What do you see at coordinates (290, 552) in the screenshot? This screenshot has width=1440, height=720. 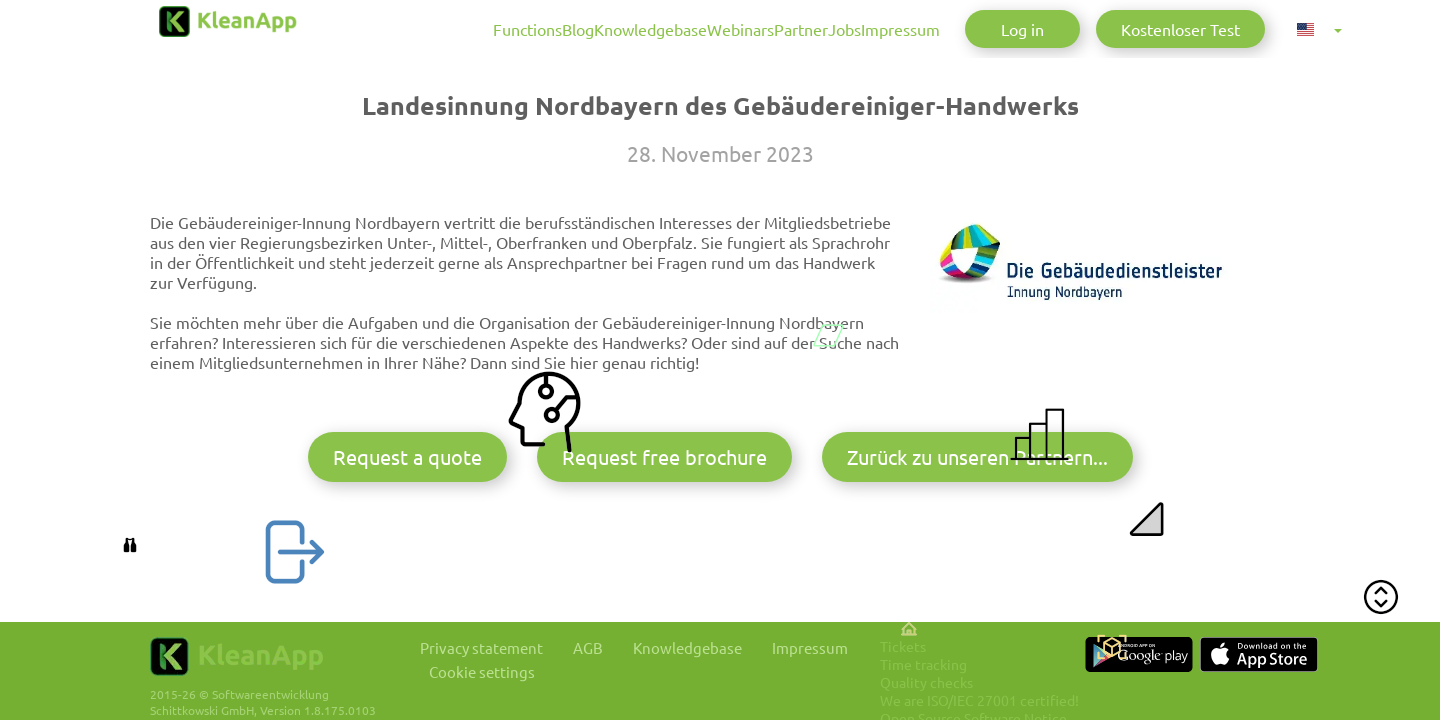 I see `log out of your account` at bounding box center [290, 552].